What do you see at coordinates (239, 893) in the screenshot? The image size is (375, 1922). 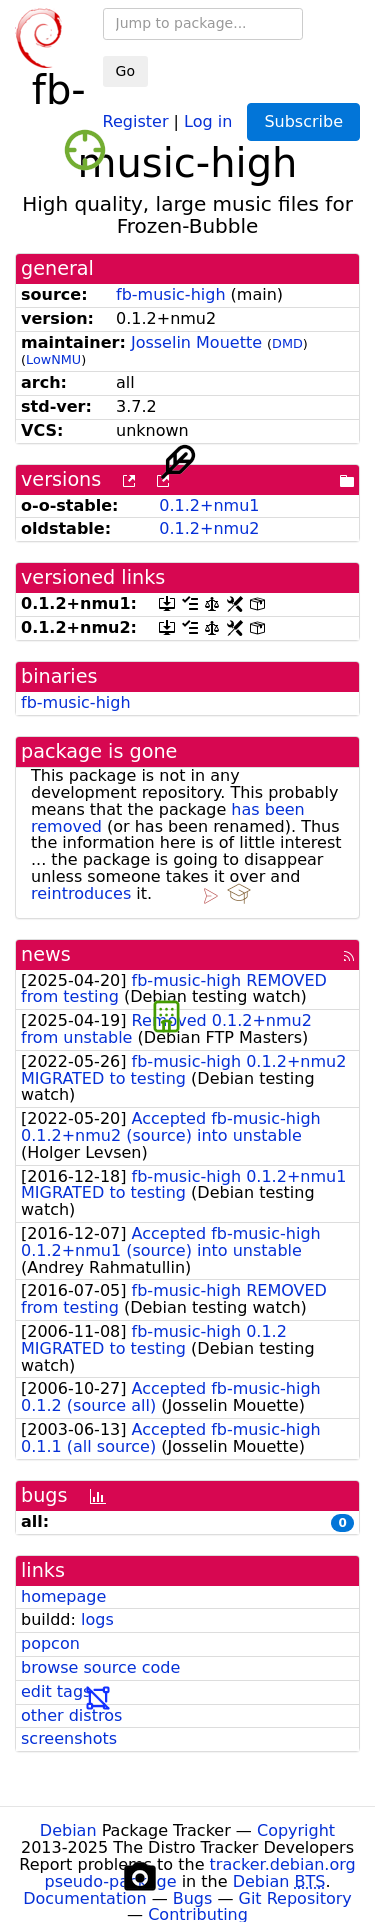 I see `access education or learning features` at bounding box center [239, 893].